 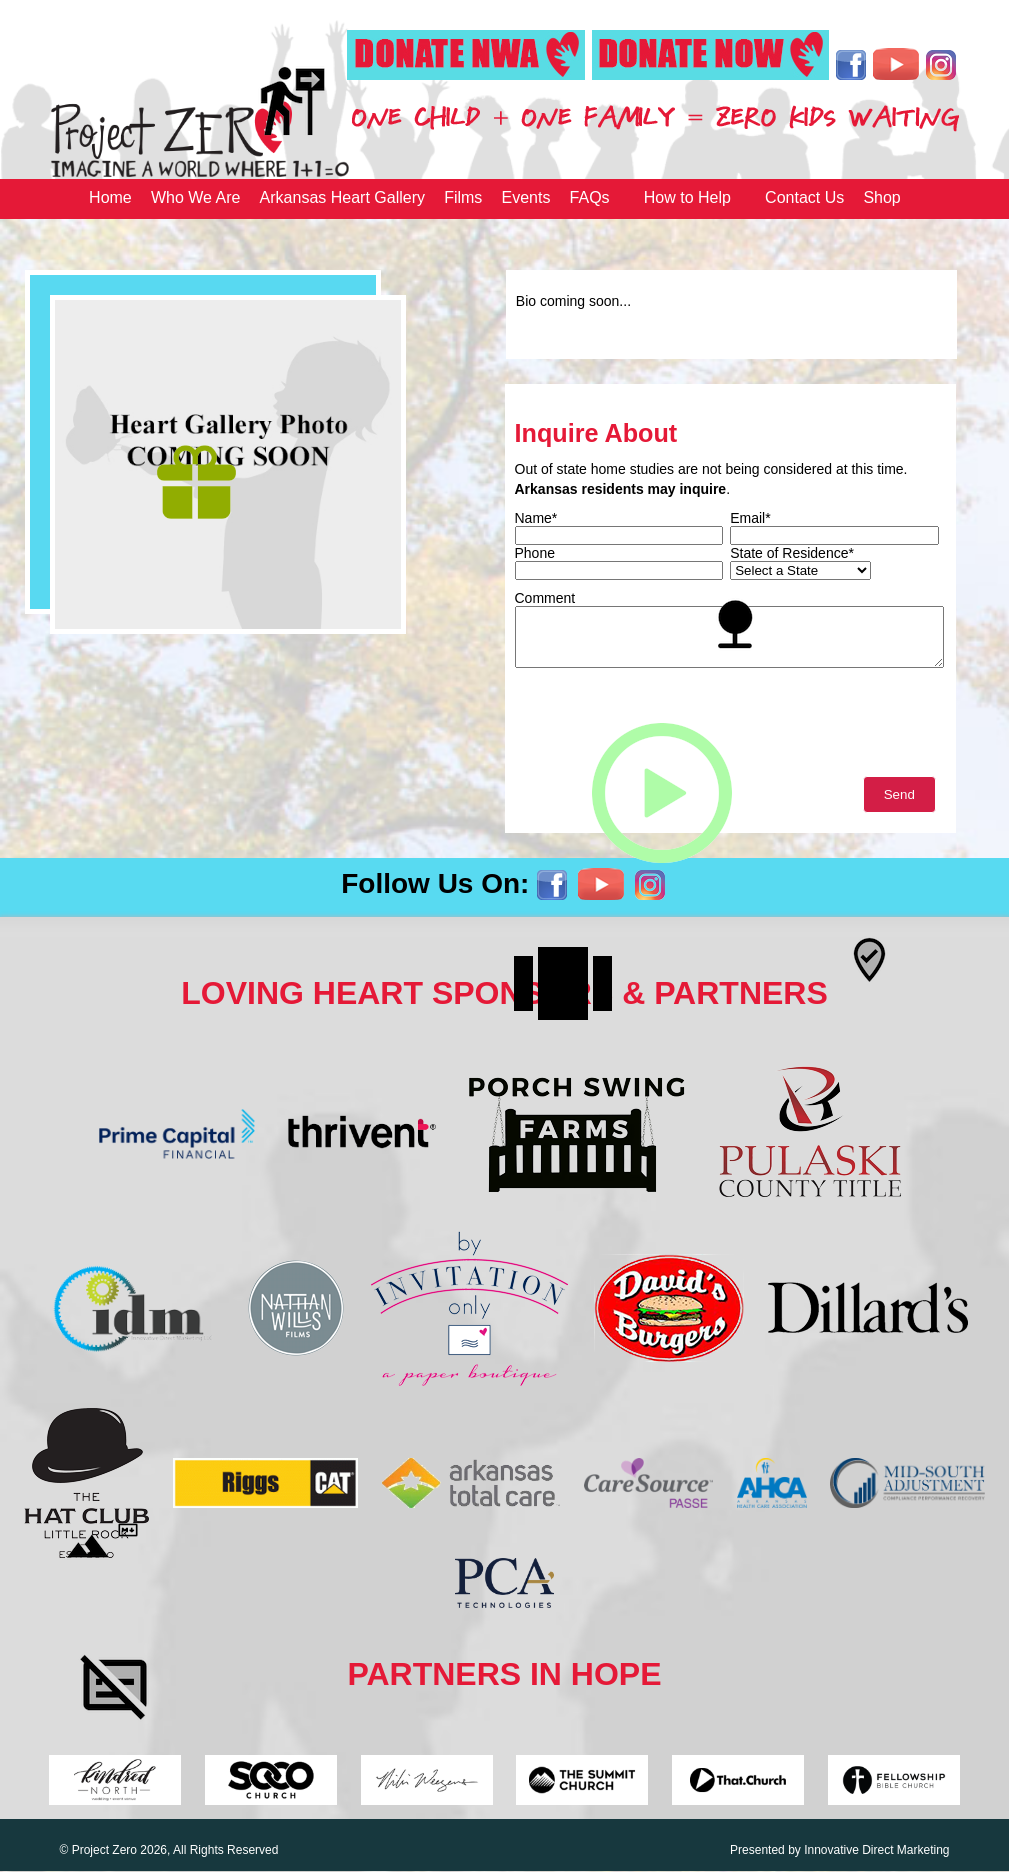 What do you see at coordinates (115, 1685) in the screenshot?
I see `turn off subtitles or closed captions` at bounding box center [115, 1685].